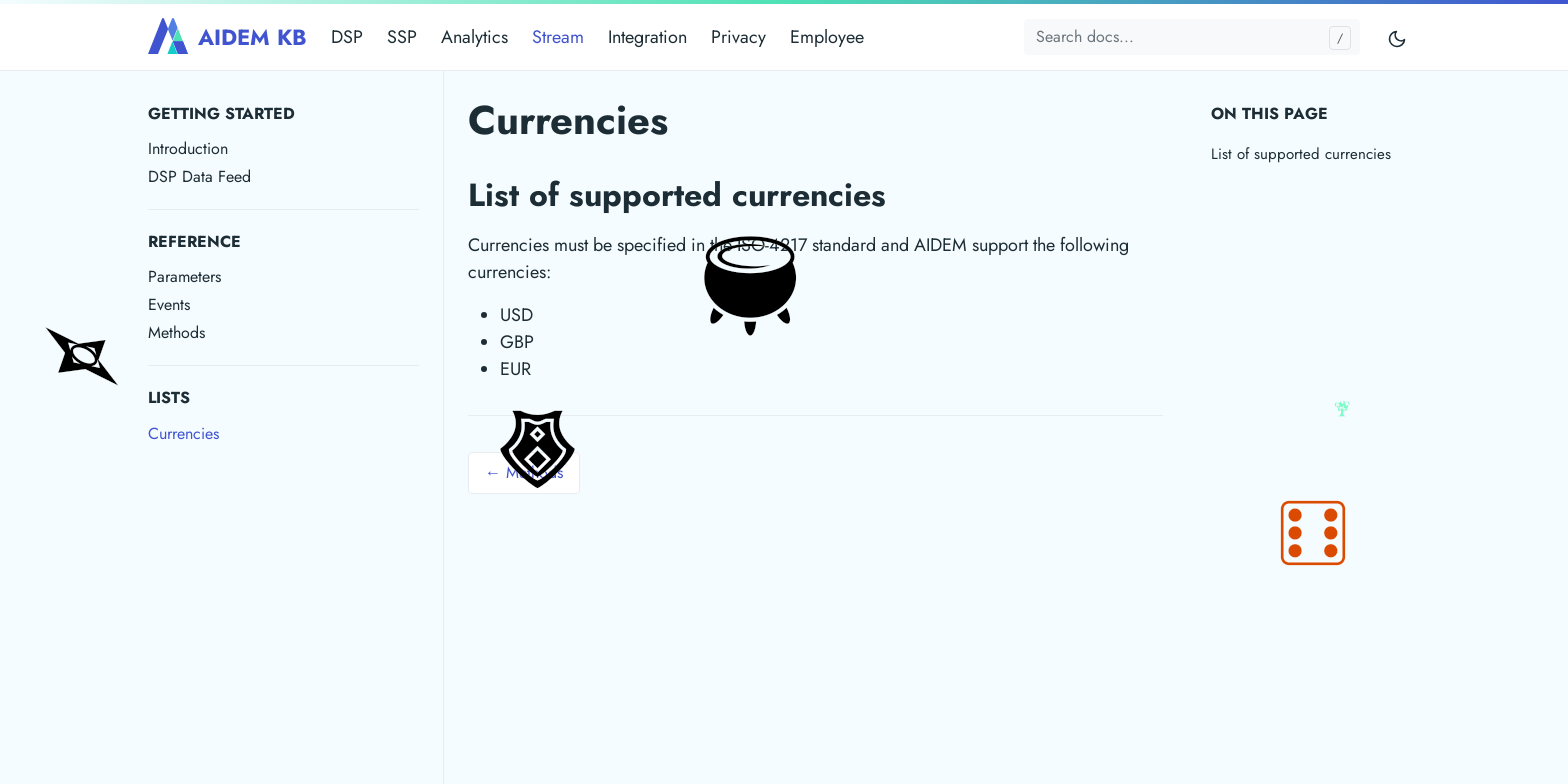  I want to click on mark as favorite, so click(82, 356).